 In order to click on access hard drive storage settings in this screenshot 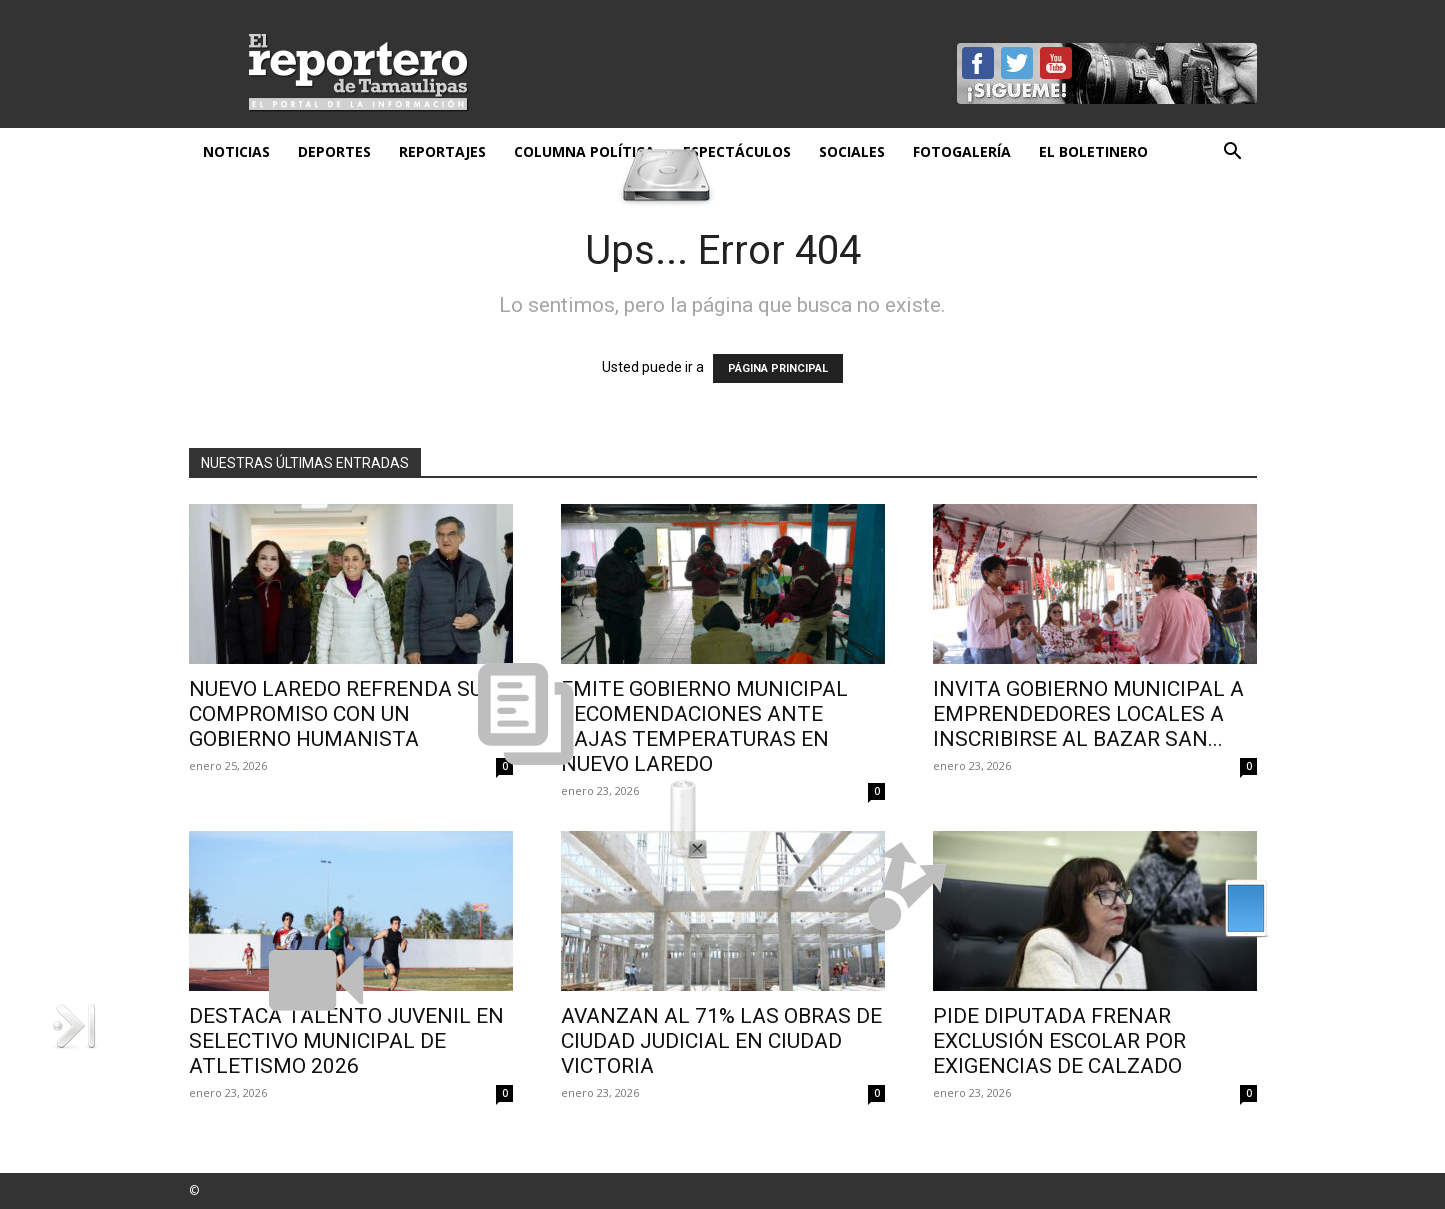, I will do `click(666, 177)`.